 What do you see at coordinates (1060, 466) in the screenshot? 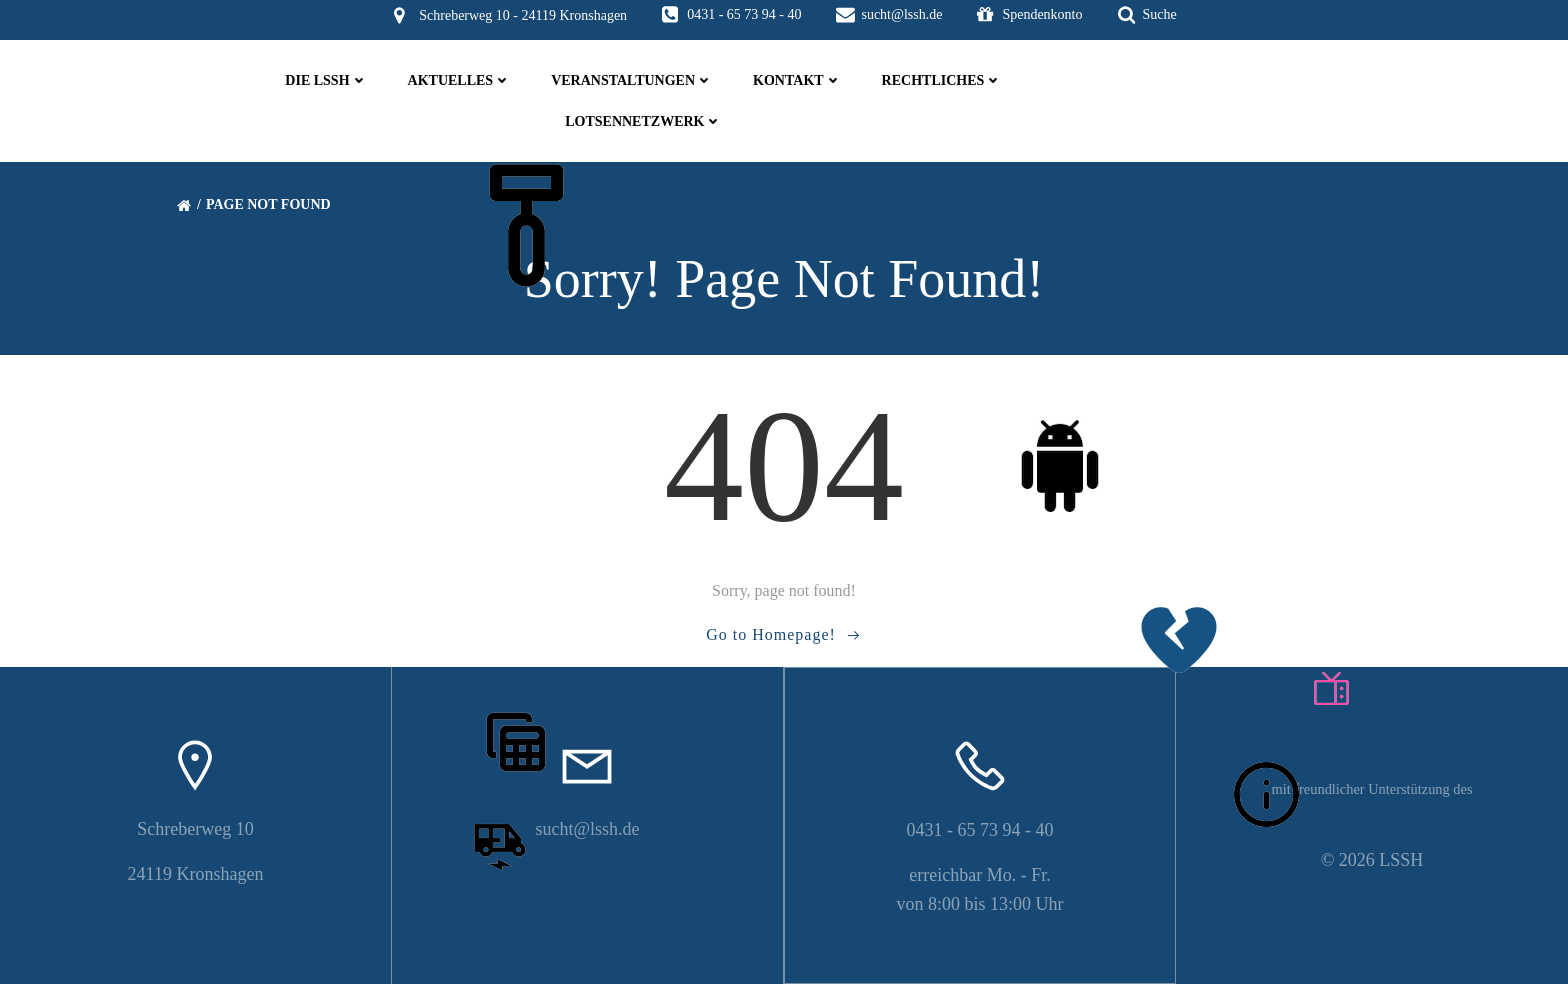
I see `android device or operating system indicator` at bounding box center [1060, 466].